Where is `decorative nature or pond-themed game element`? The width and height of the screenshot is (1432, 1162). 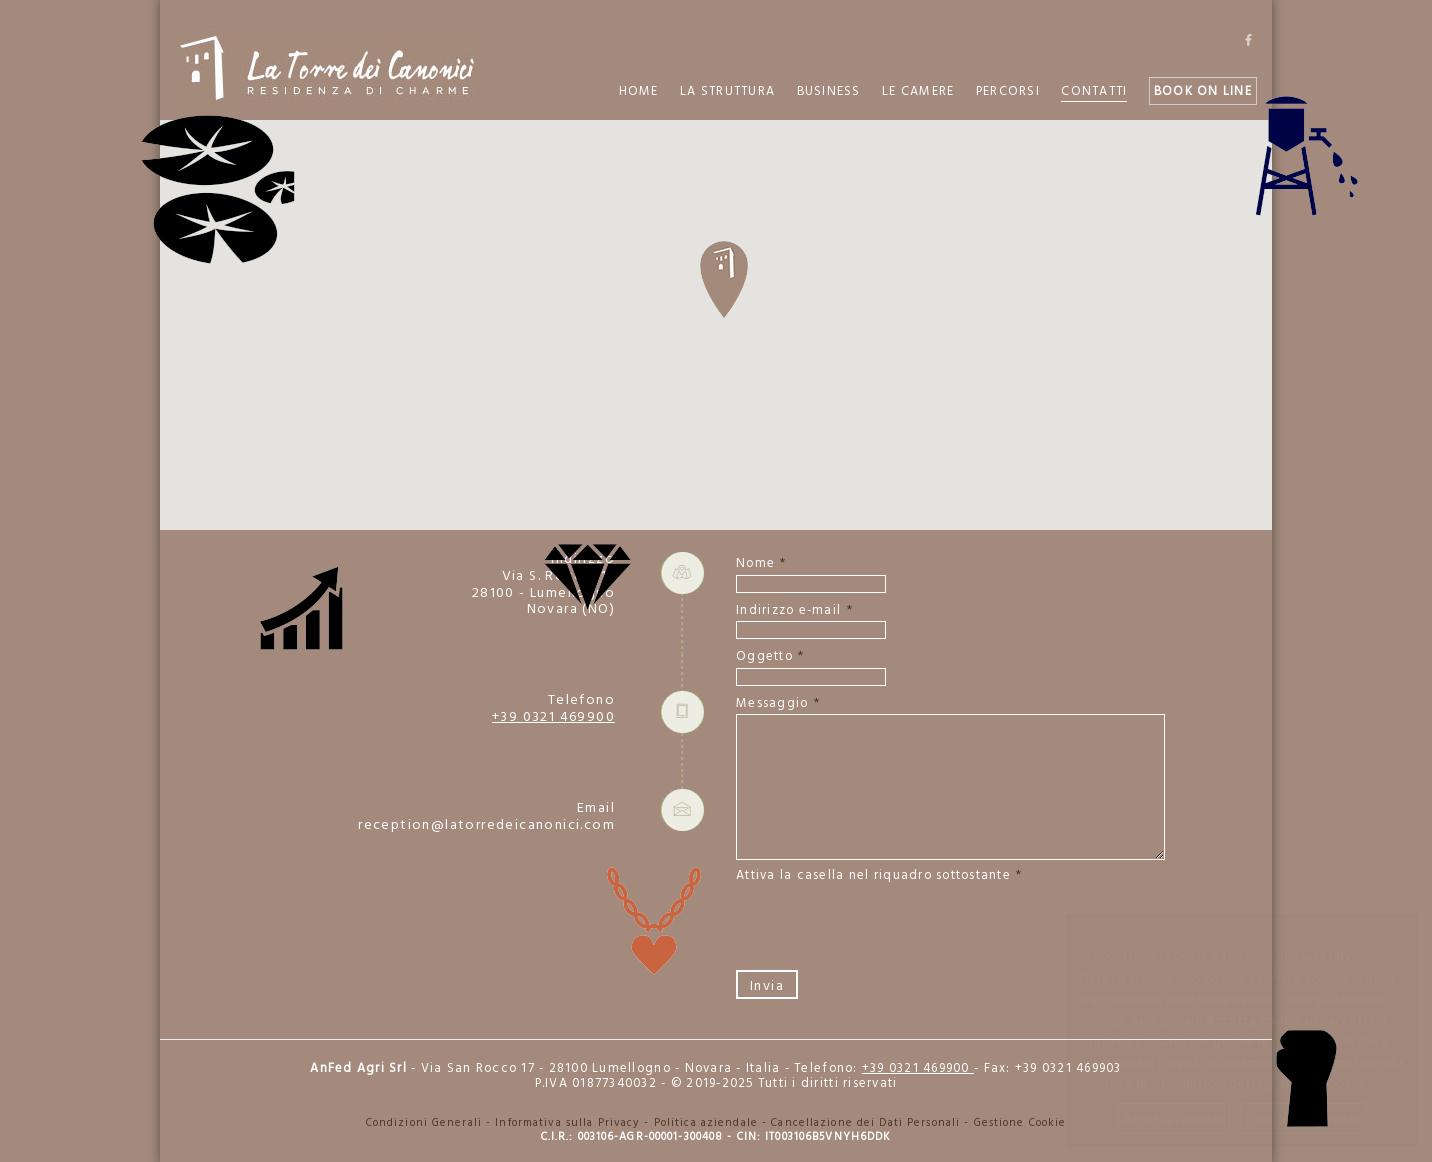 decorative nature or pond-themed game element is located at coordinates (218, 191).